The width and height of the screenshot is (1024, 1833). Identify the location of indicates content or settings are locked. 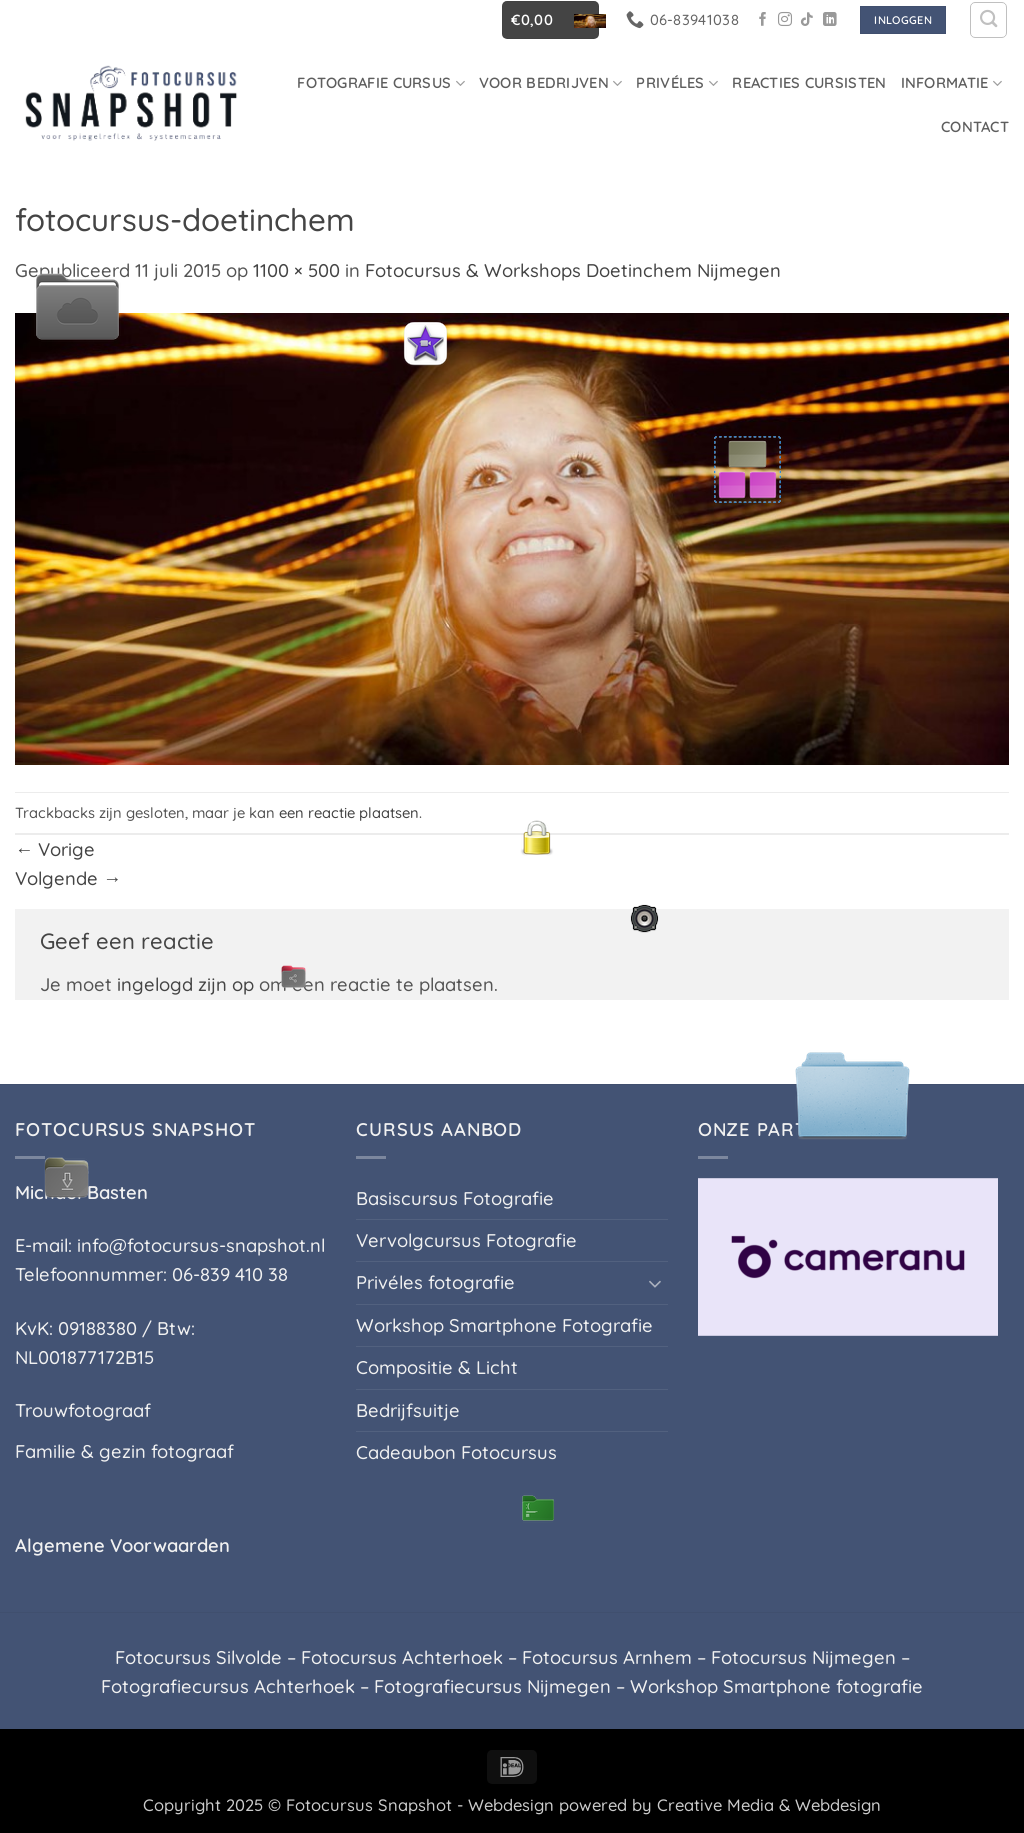
(538, 838).